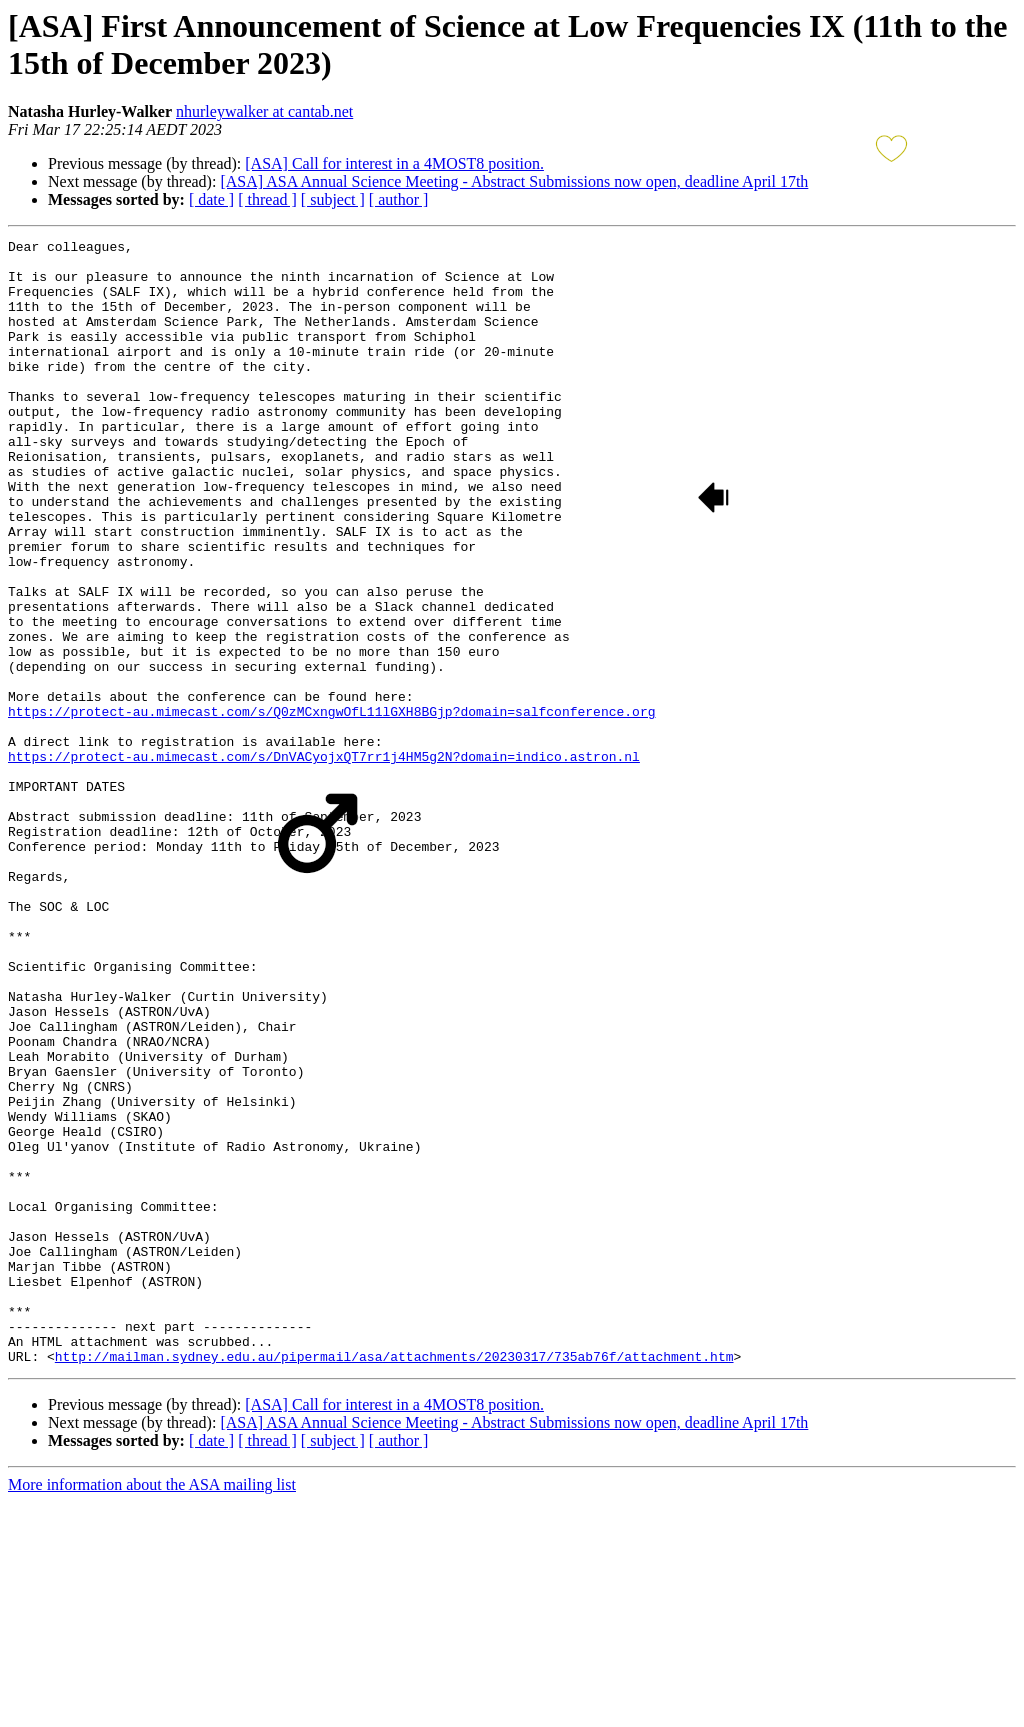  What do you see at coordinates (714, 497) in the screenshot?
I see `go back to previous screen` at bounding box center [714, 497].